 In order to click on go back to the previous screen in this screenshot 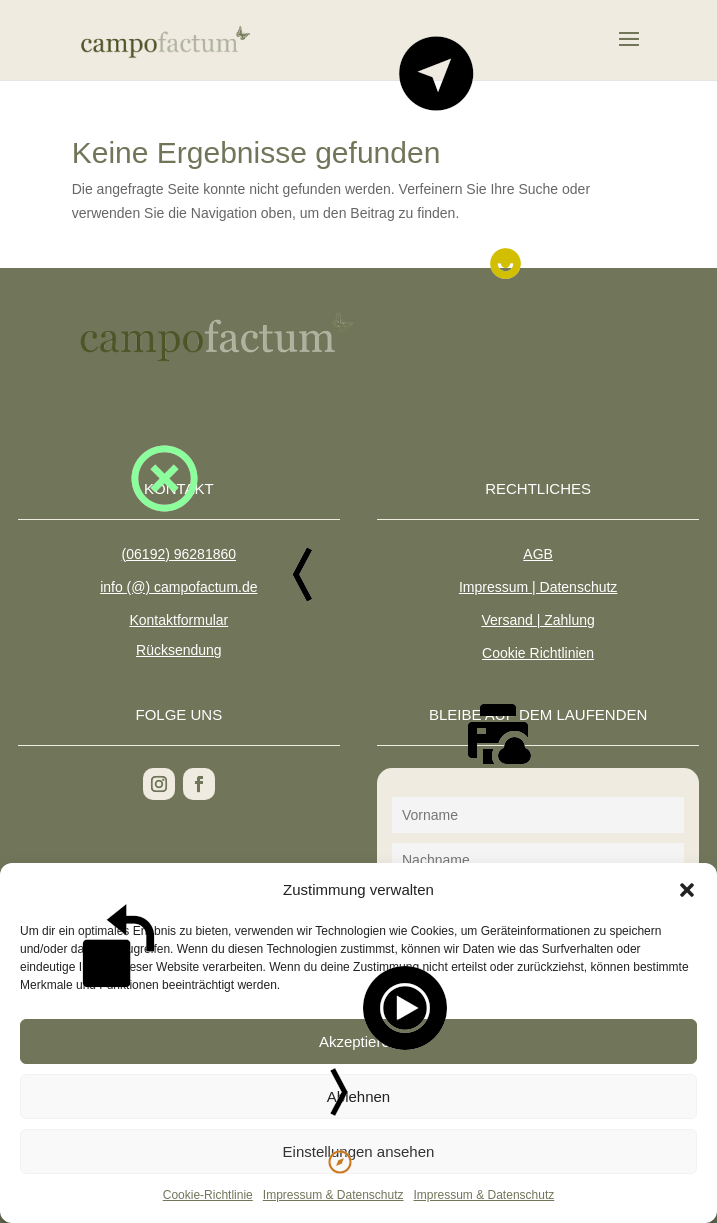, I will do `click(303, 574)`.